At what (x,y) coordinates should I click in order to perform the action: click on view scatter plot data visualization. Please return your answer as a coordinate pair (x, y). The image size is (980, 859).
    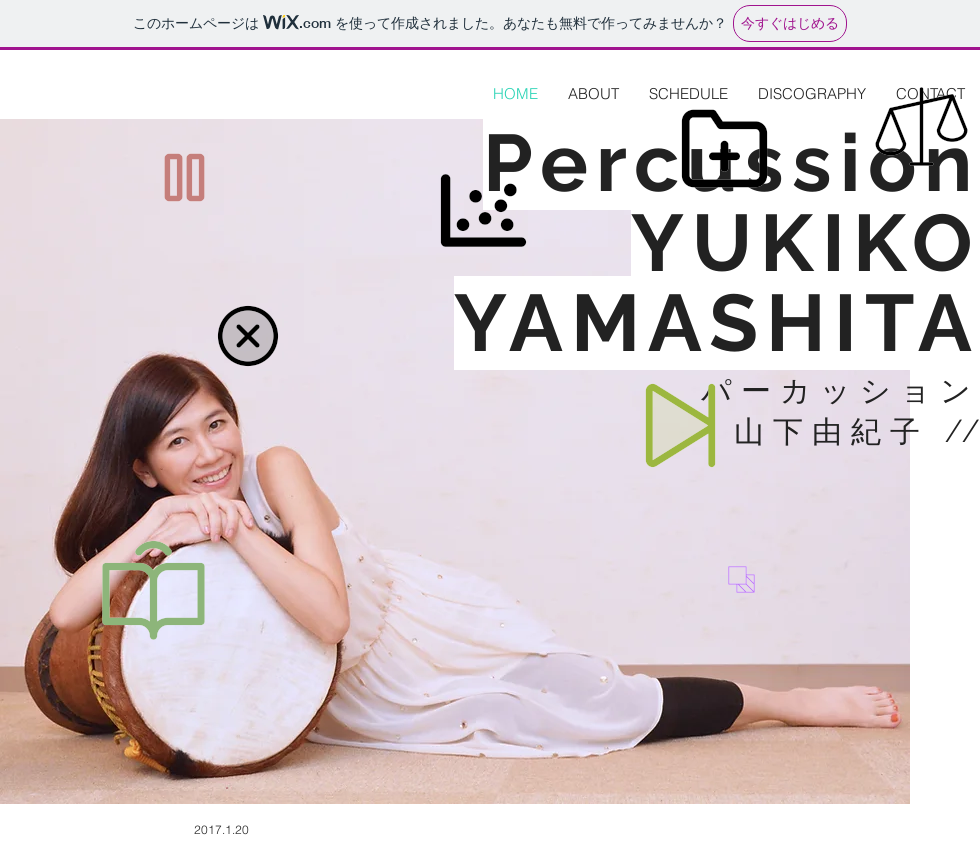
    Looking at the image, I should click on (483, 210).